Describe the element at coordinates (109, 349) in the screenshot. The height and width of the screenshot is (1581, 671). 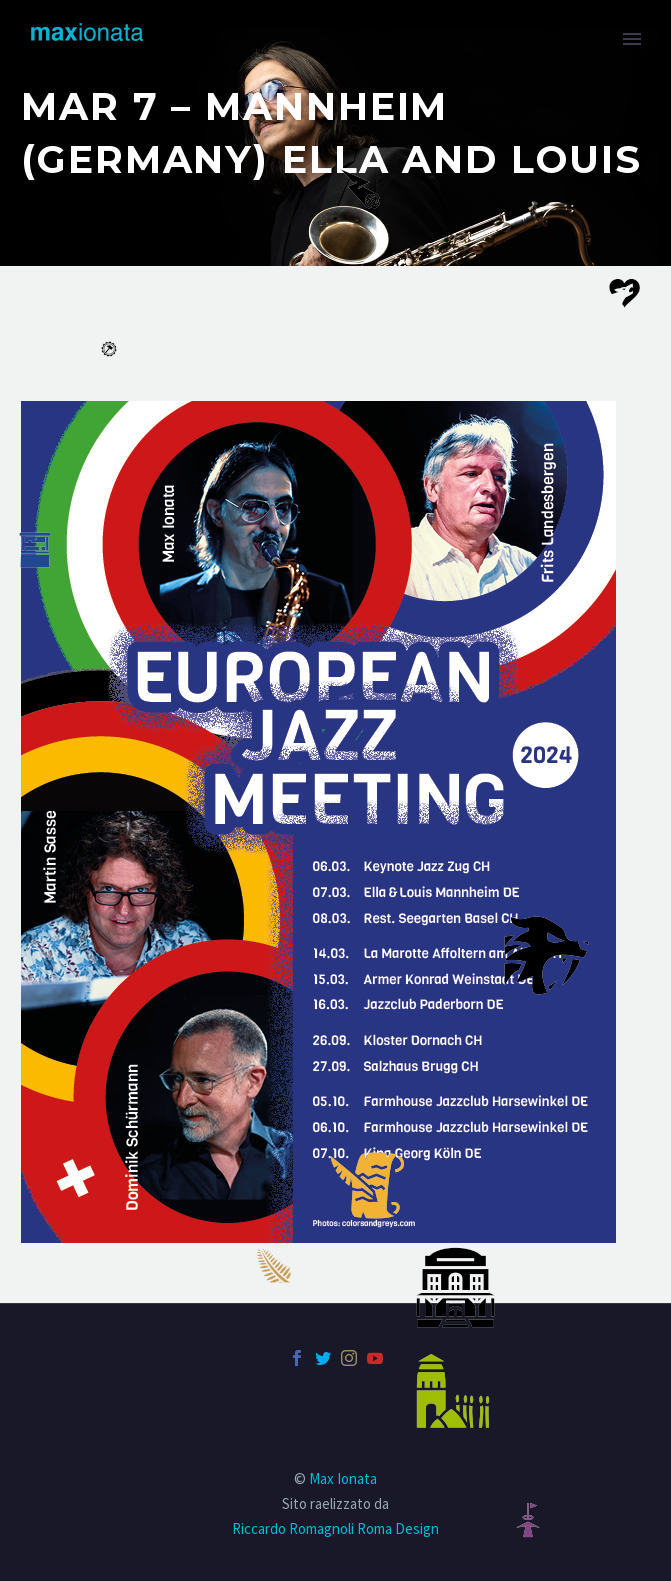
I see `access crafting or workshop settings` at that location.